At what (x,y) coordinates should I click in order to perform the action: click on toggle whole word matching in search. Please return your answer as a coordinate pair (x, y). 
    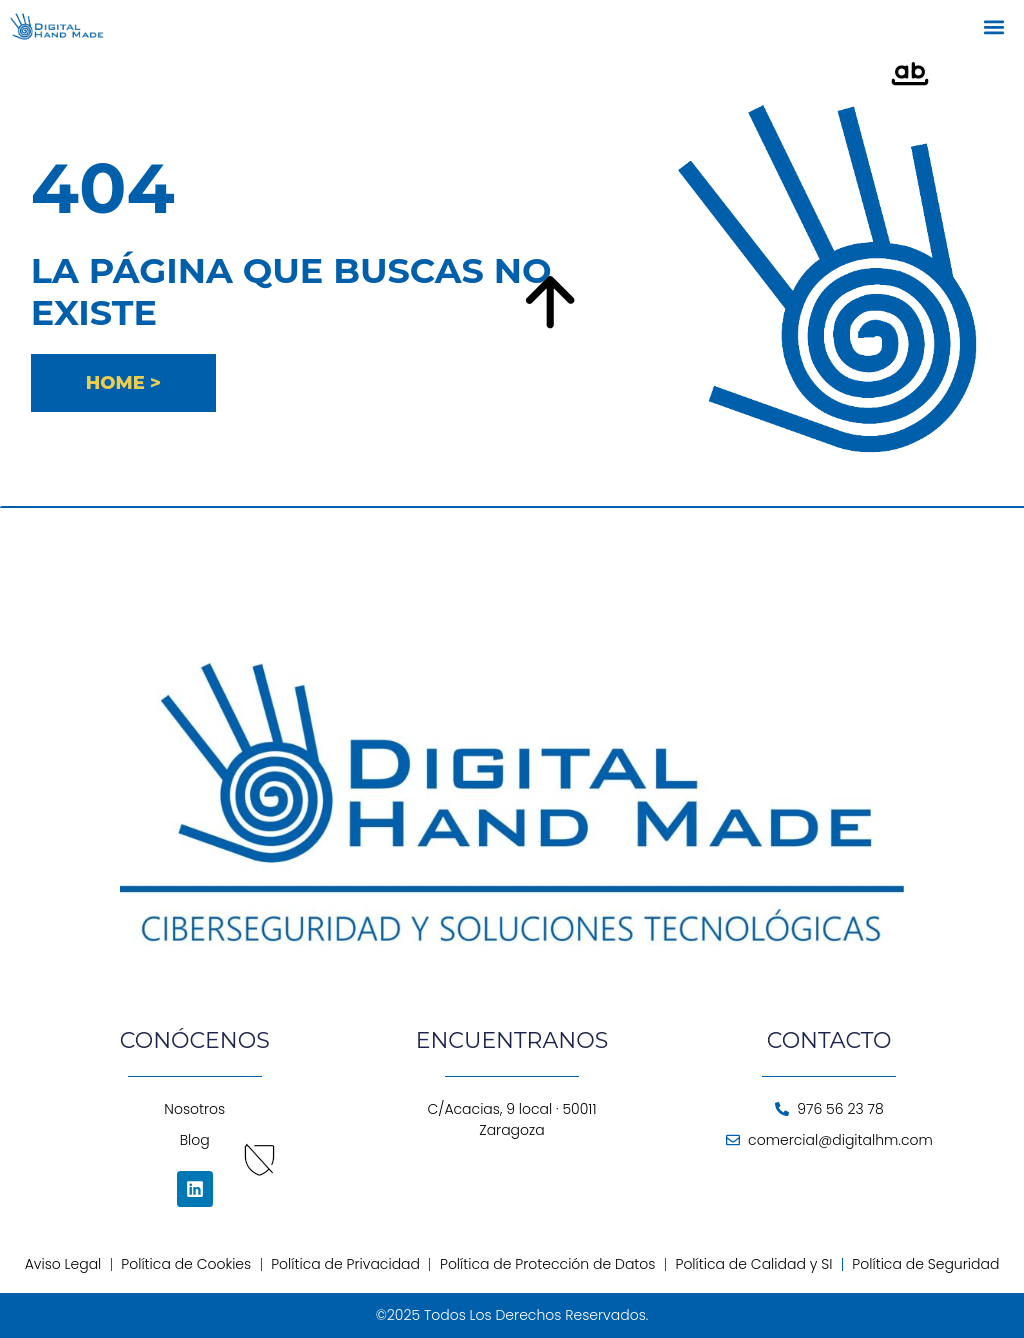
    Looking at the image, I should click on (910, 72).